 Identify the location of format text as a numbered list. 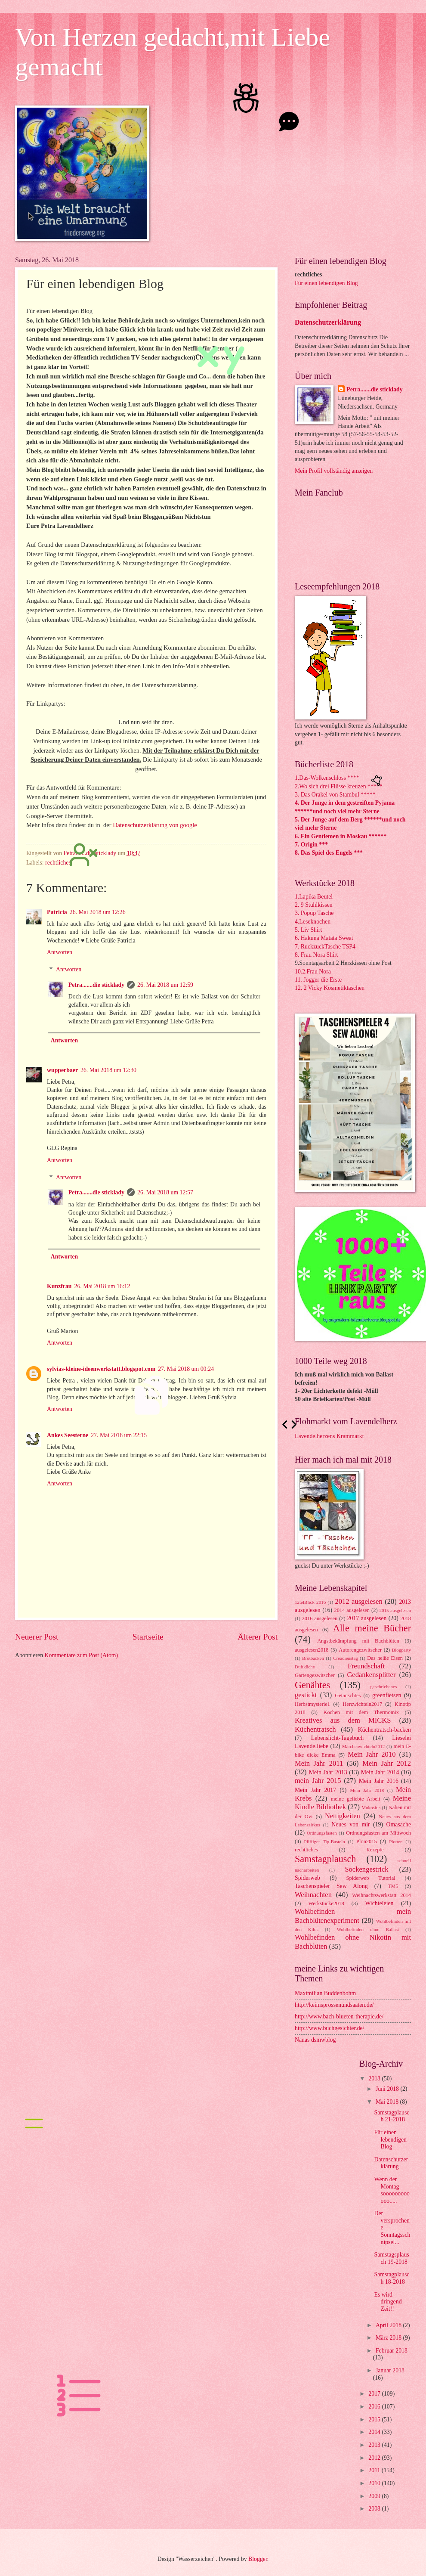
(80, 2396).